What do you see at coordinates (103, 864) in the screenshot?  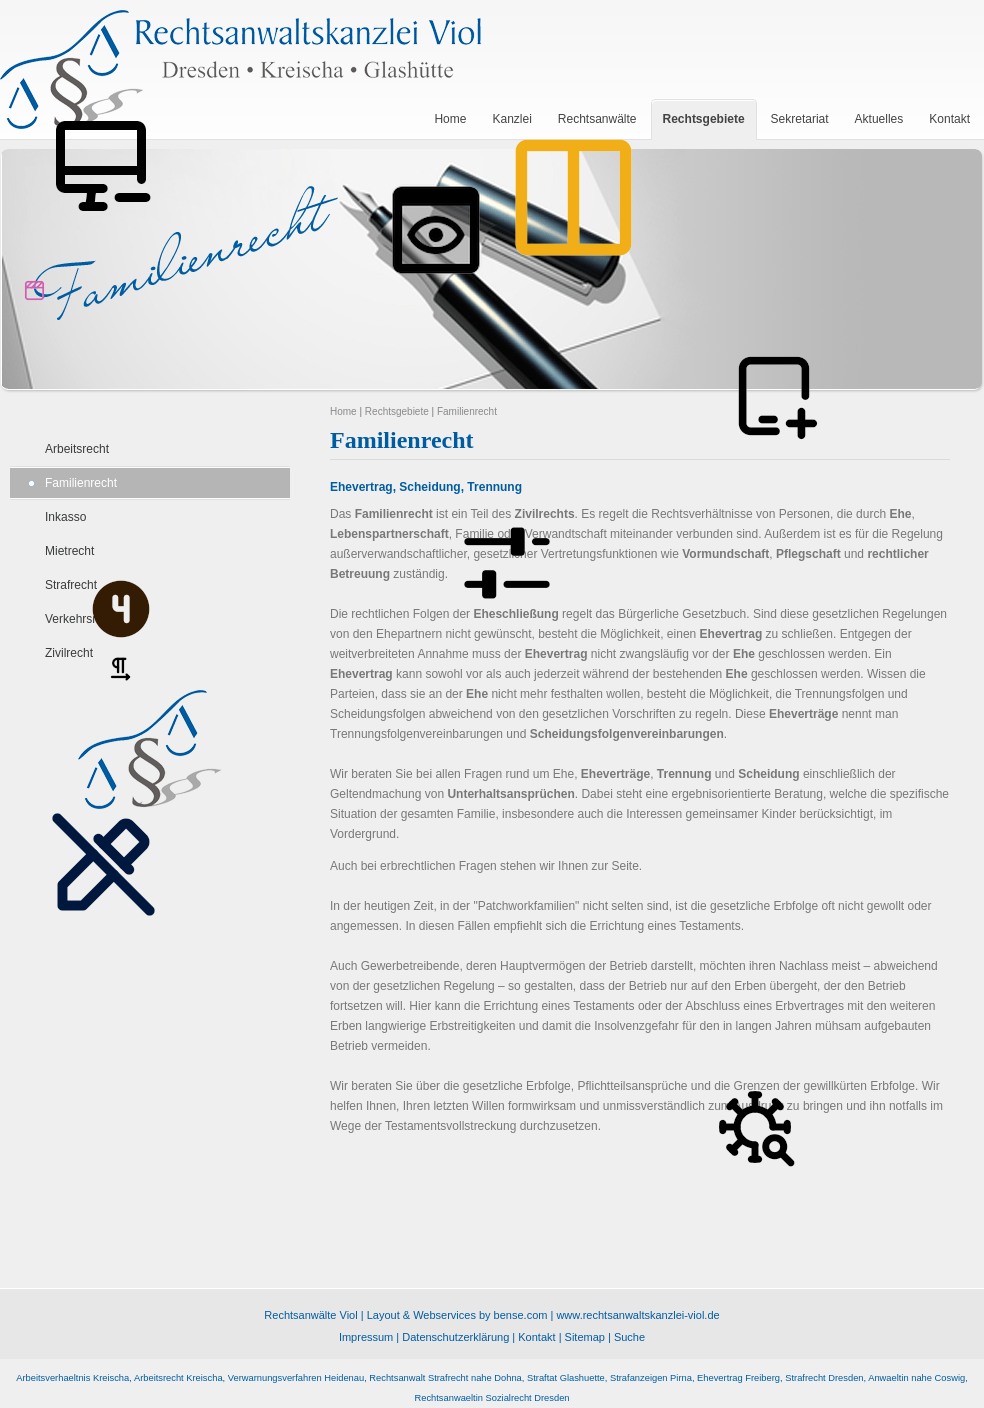 I see `color picker tool disabled` at bounding box center [103, 864].